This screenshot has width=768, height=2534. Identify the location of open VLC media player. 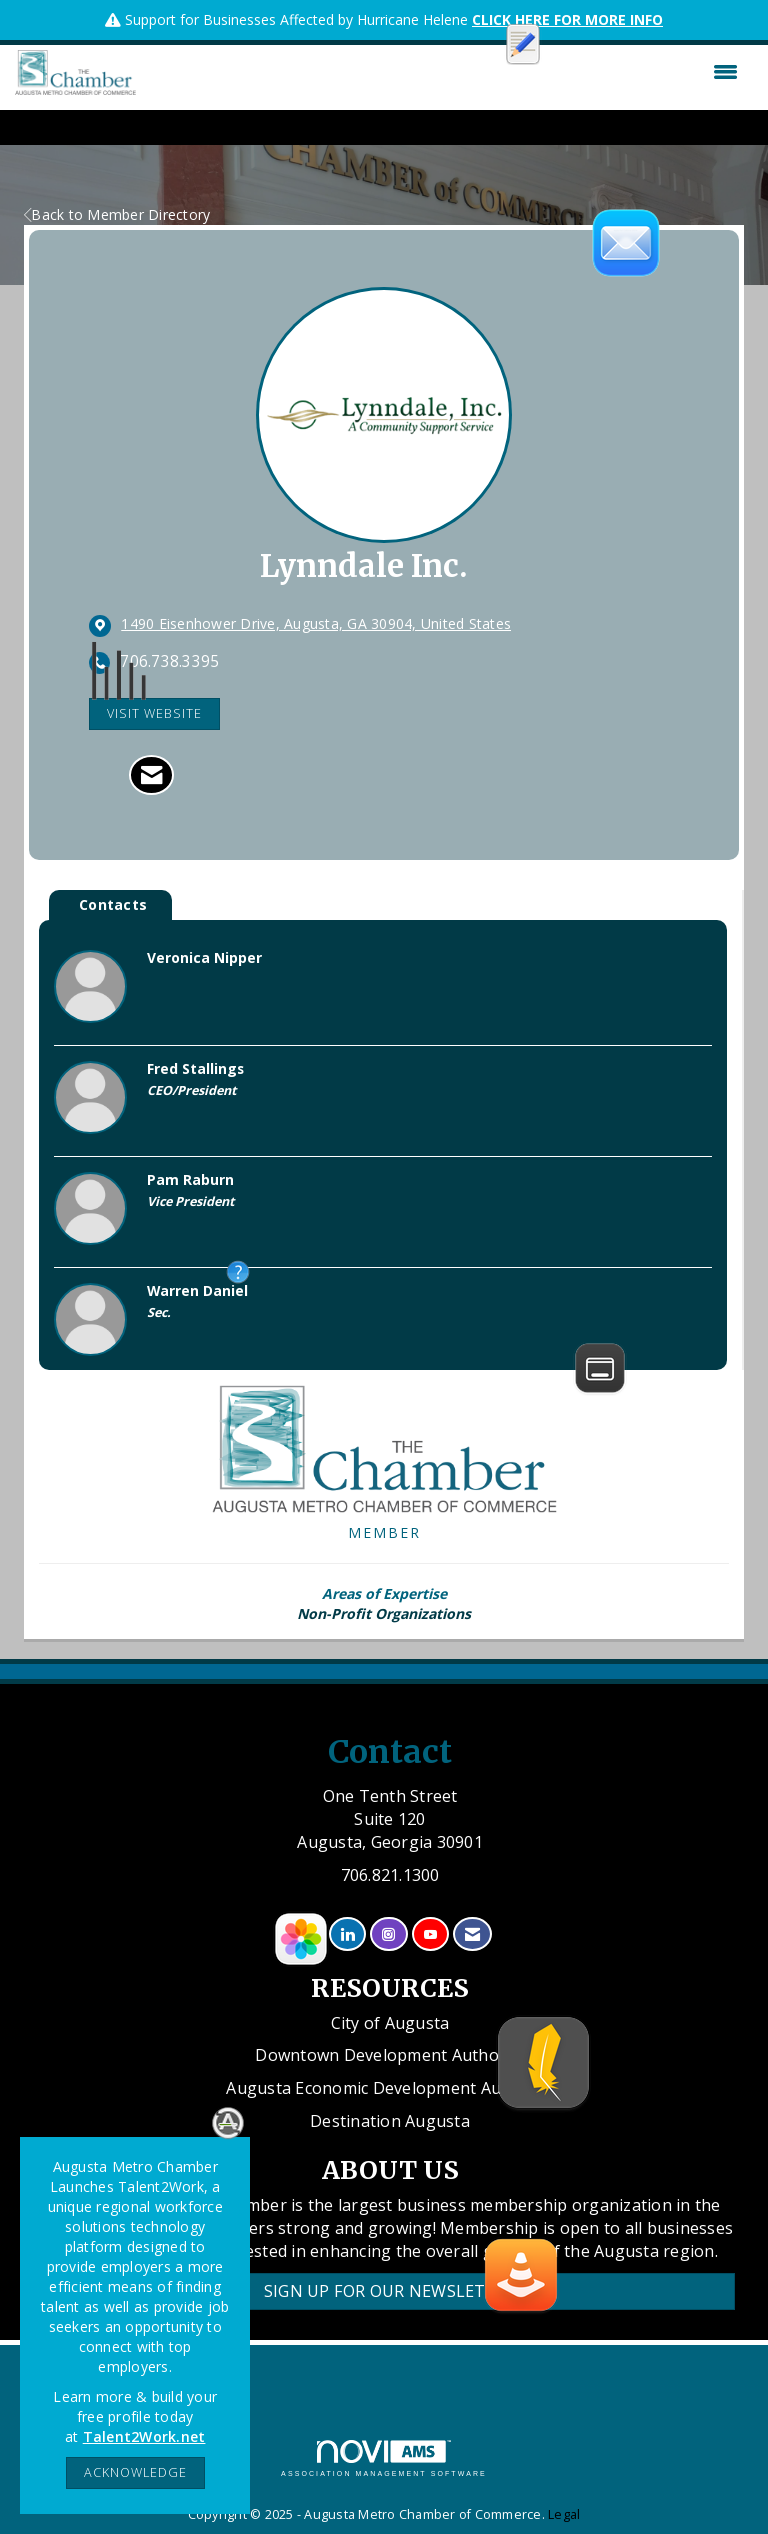
(521, 2275).